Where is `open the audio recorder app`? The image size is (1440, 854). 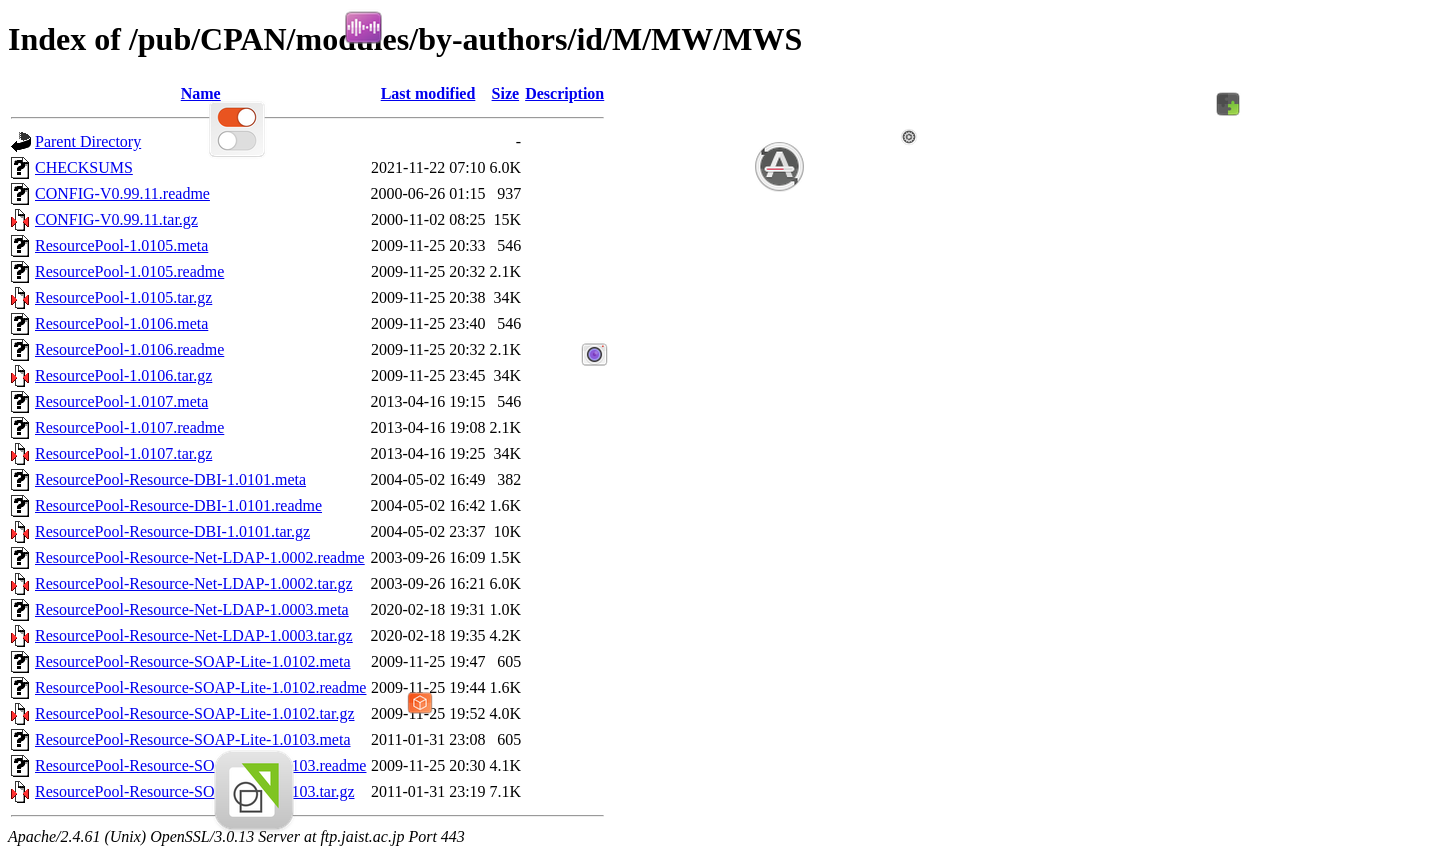 open the audio recorder app is located at coordinates (363, 27).